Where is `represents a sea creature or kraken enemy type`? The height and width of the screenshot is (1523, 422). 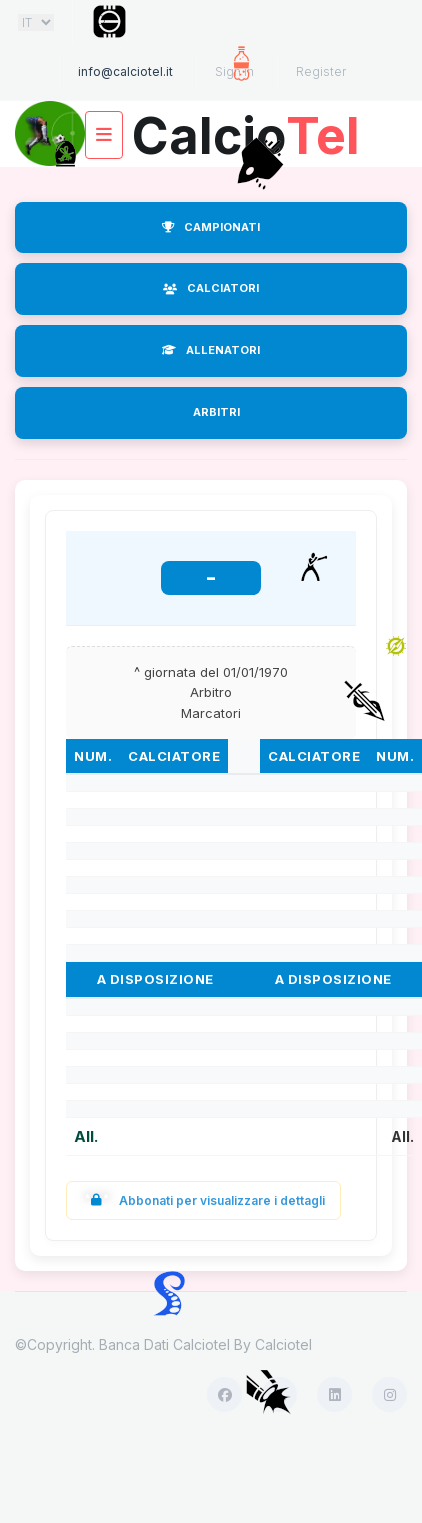
represents a sea creature or kraken enemy type is located at coordinates (169, 1294).